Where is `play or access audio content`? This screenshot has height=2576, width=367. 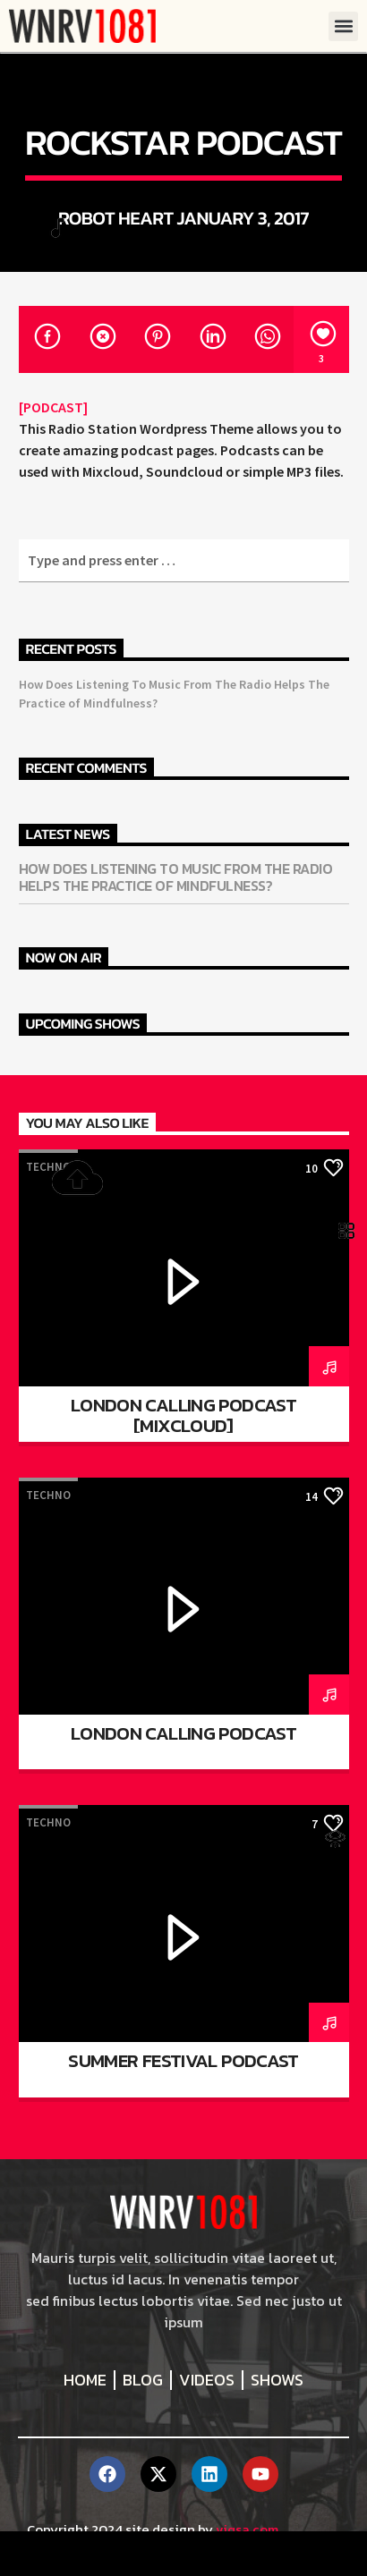
play or access audio content is located at coordinates (57, 227).